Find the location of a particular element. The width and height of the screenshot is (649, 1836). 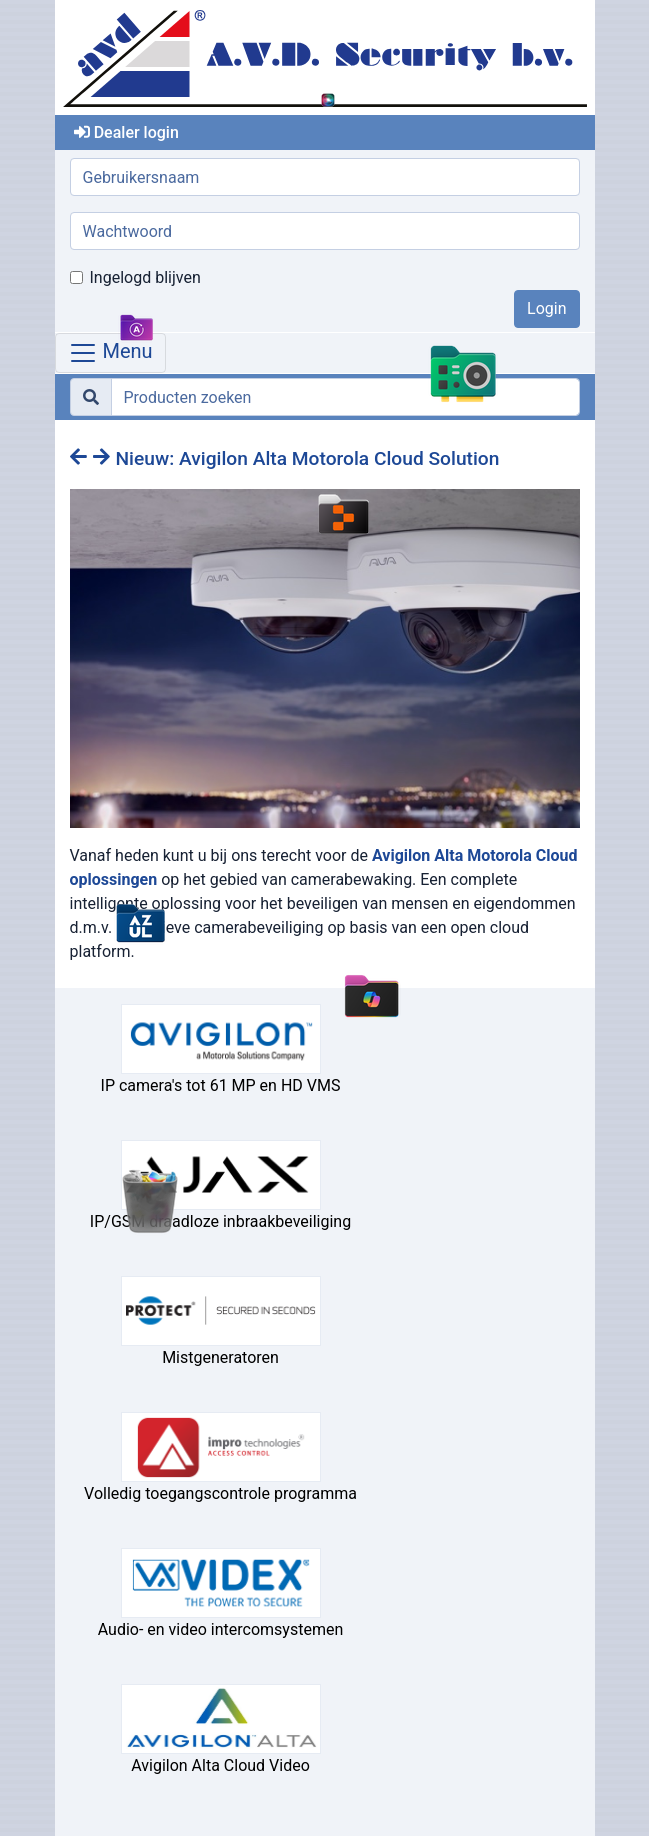

trash bin with items ready to be emptied is located at coordinates (150, 1202).